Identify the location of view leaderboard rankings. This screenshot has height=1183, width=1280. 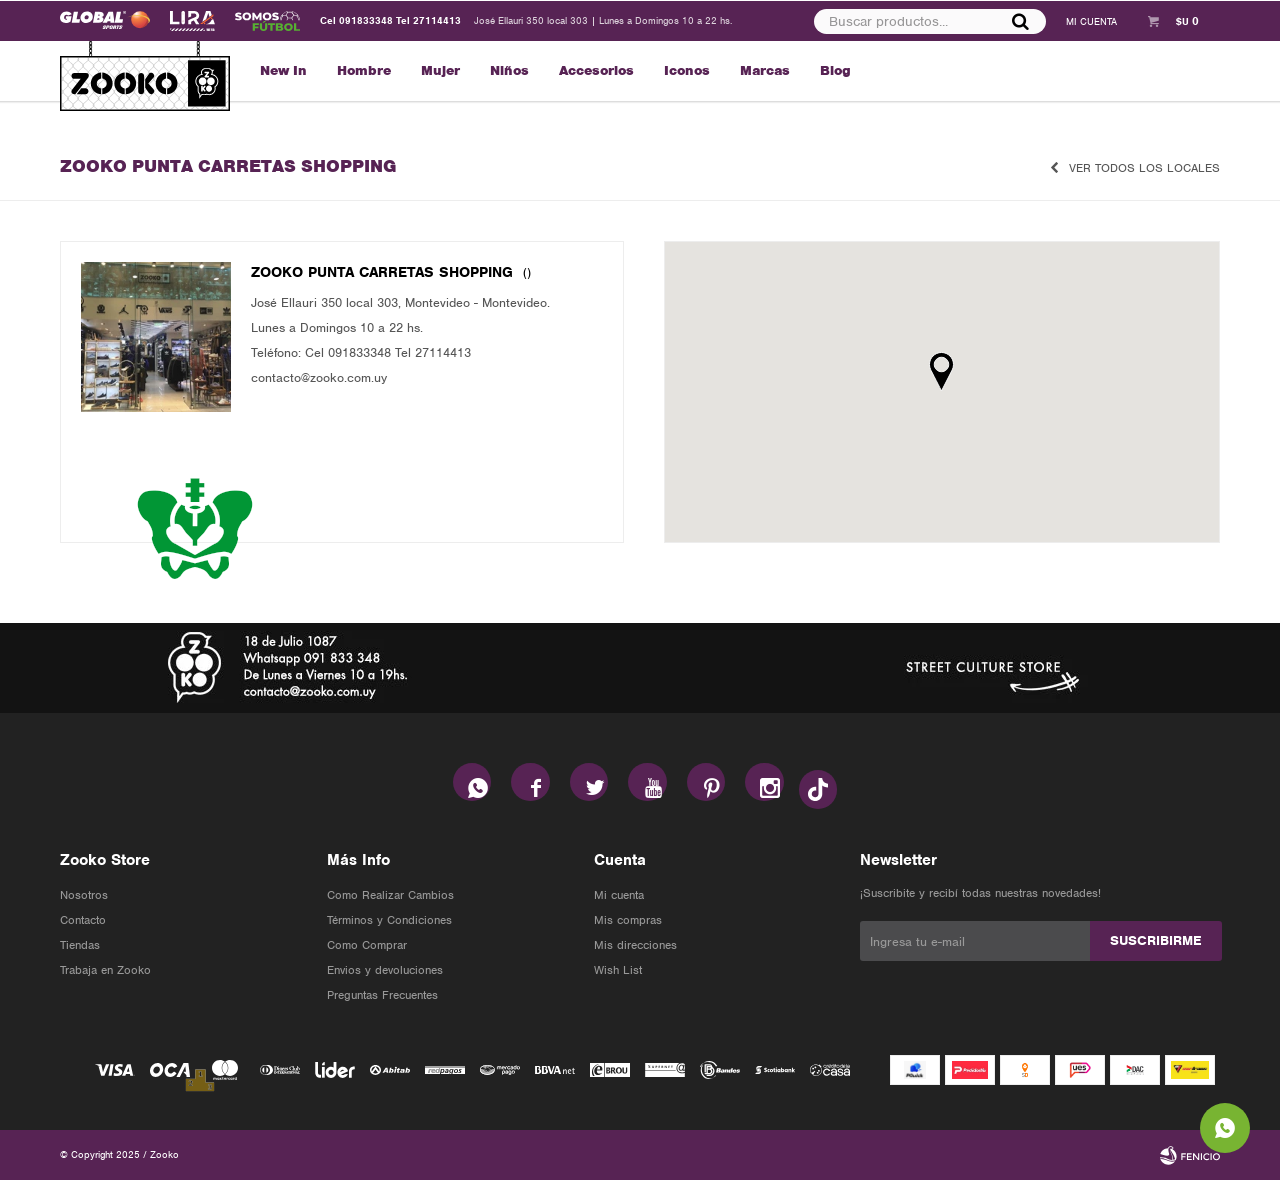
(200, 1077).